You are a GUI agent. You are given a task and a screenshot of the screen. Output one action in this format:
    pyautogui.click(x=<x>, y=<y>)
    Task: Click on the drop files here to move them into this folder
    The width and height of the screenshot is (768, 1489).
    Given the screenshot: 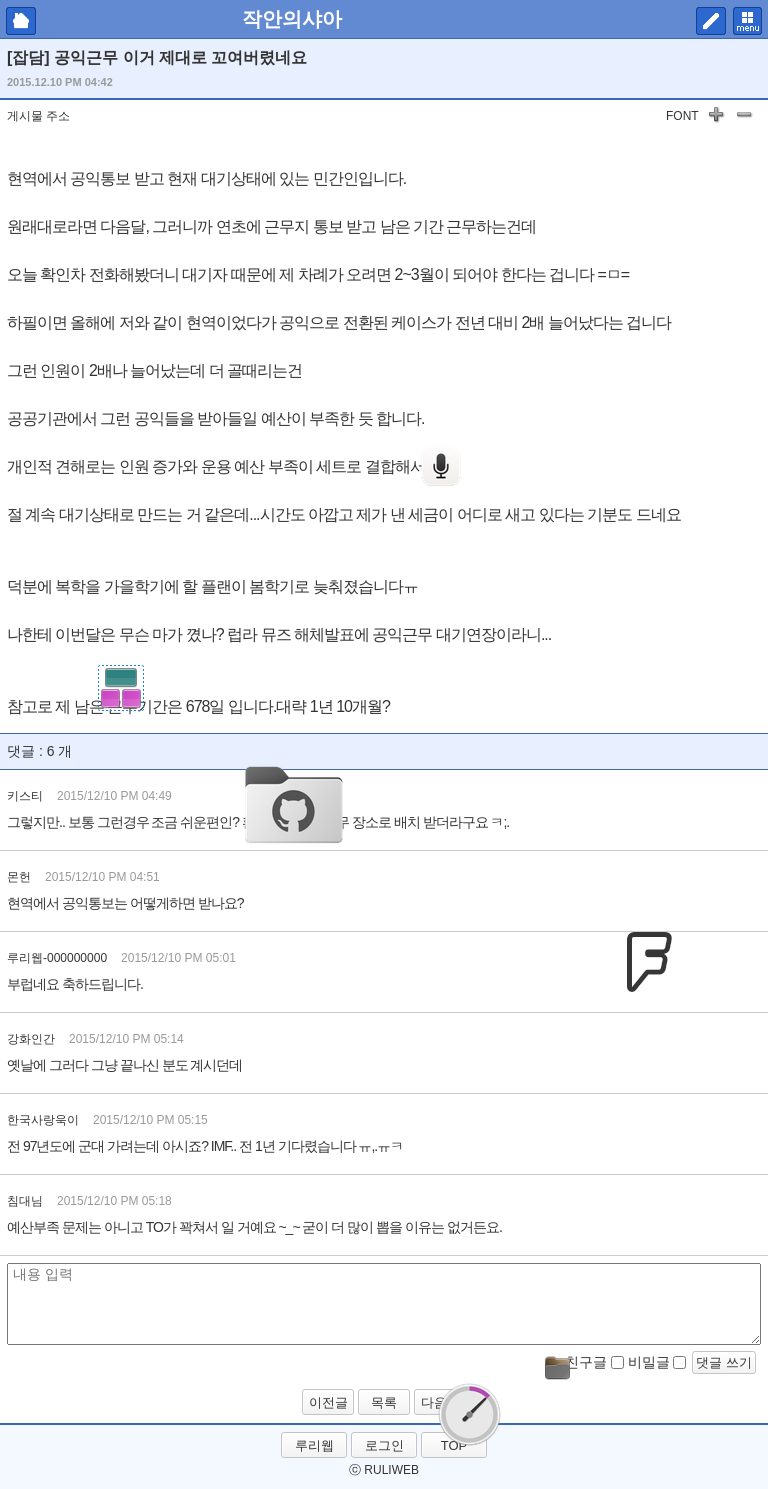 What is the action you would take?
    pyautogui.click(x=557, y=1367)
    